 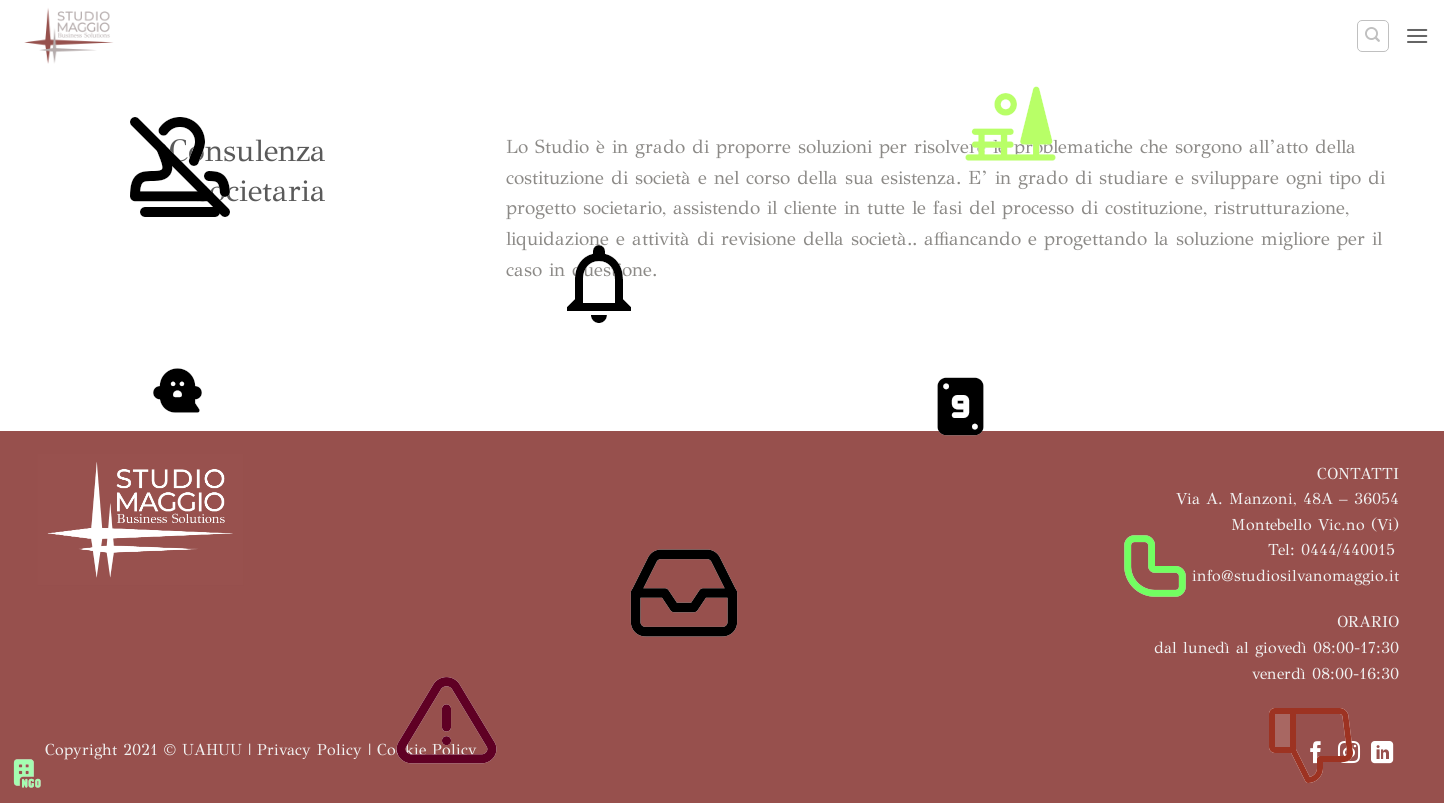 I want to click on view your notifications, so click(x=599, y=283).